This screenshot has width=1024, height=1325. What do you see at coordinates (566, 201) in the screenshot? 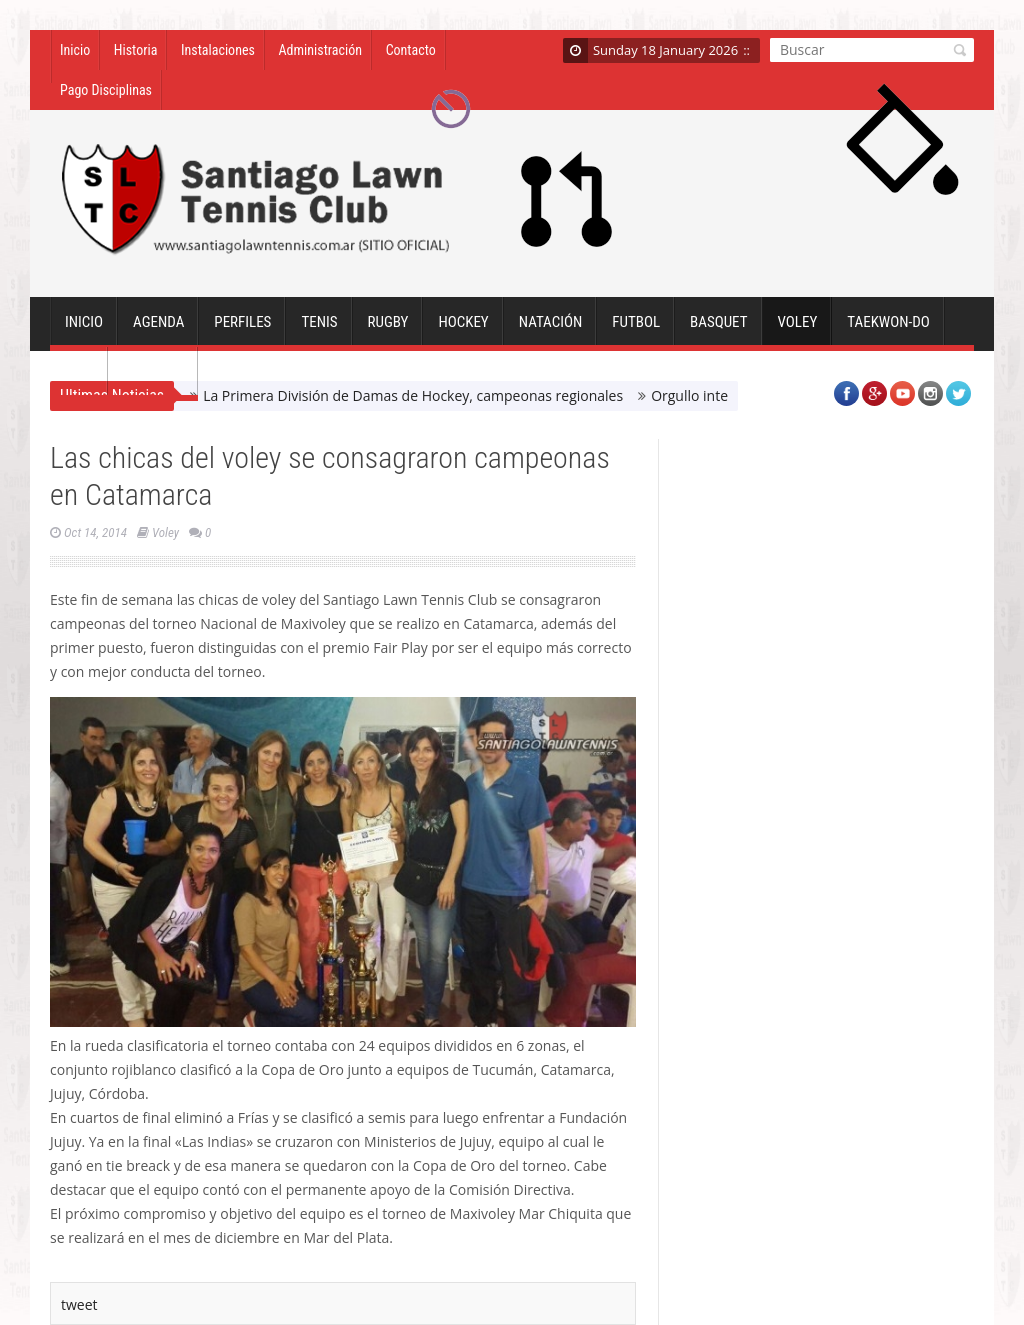
I see `view or manage git pull requests` at bounding box center [566, 201].